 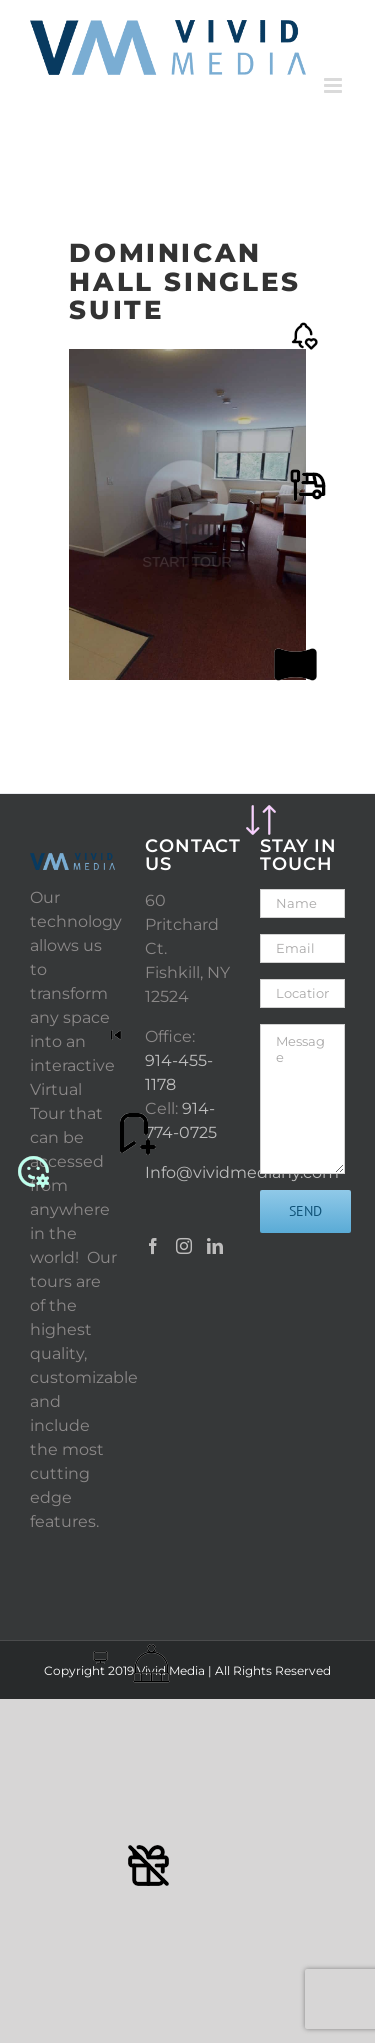 What do you see at coordinates (116, 1035) in the screenshot?
I see `skip to the previous track` at bounding box center [116, 1035].